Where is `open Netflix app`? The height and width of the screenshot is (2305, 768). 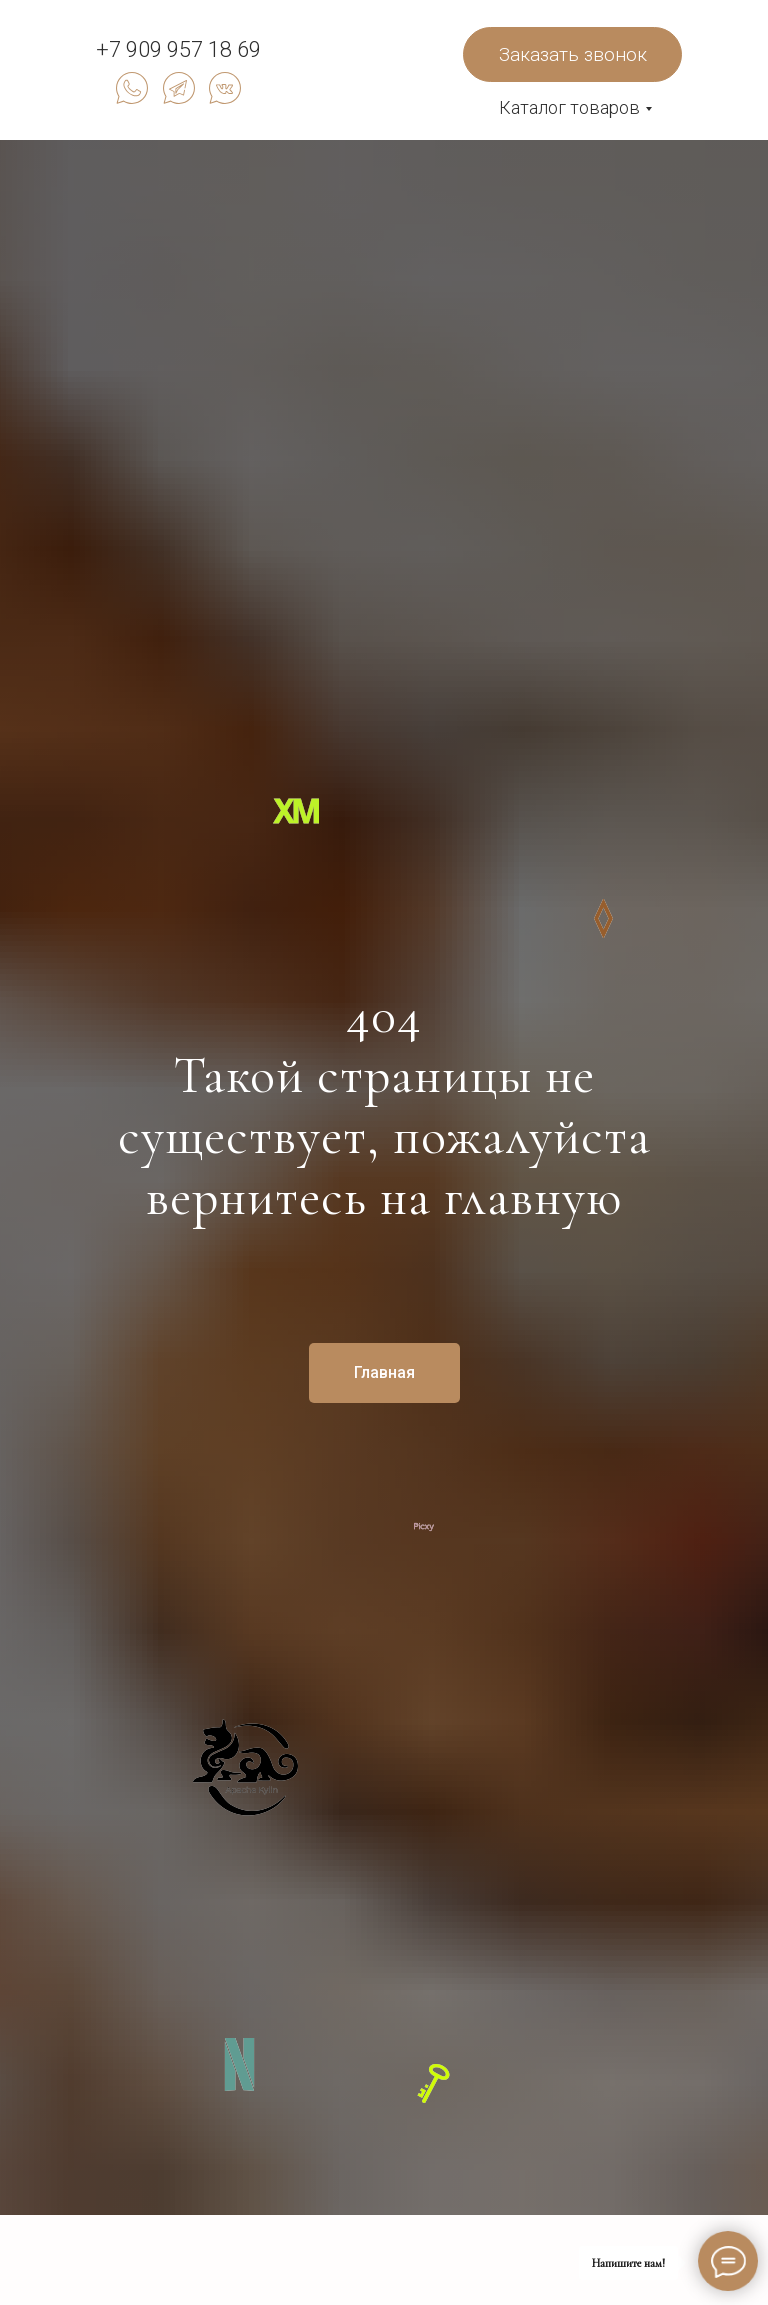
open Netflix app is located at coordinates (239, 2064).